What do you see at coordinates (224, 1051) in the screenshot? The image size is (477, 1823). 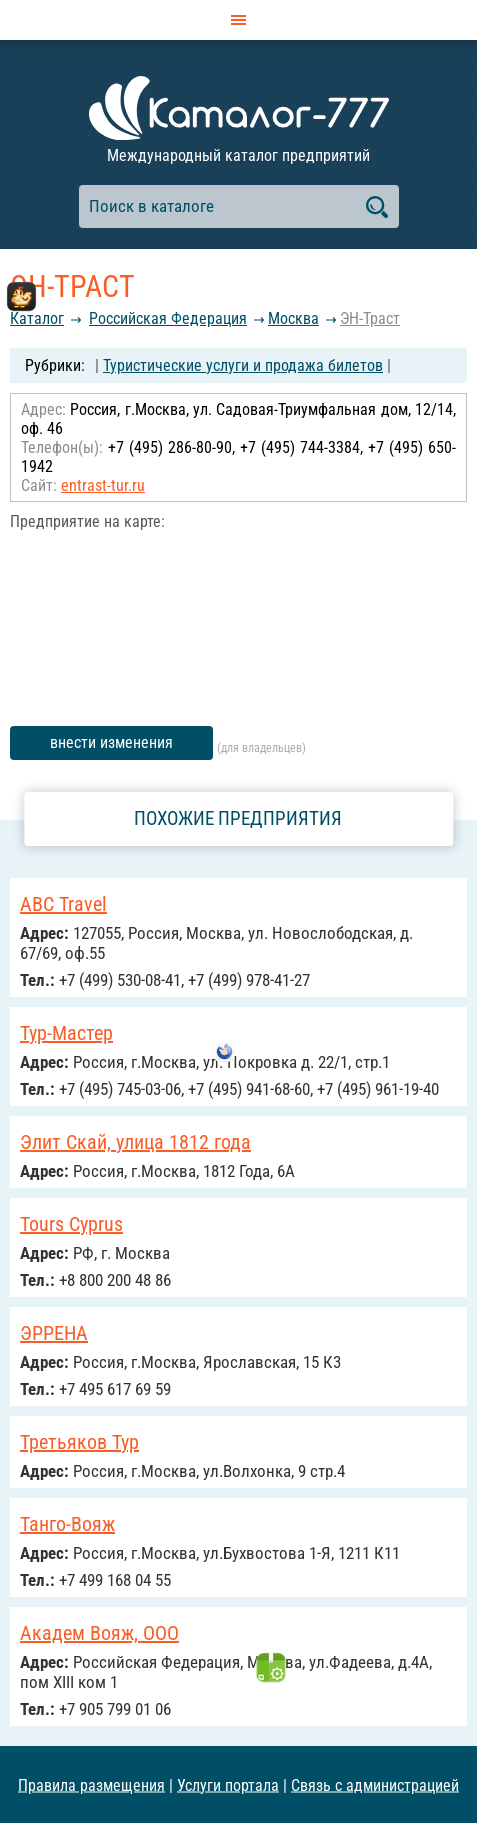 I see `open Firefox Aurora browser` at bounding box center [224, 1051].